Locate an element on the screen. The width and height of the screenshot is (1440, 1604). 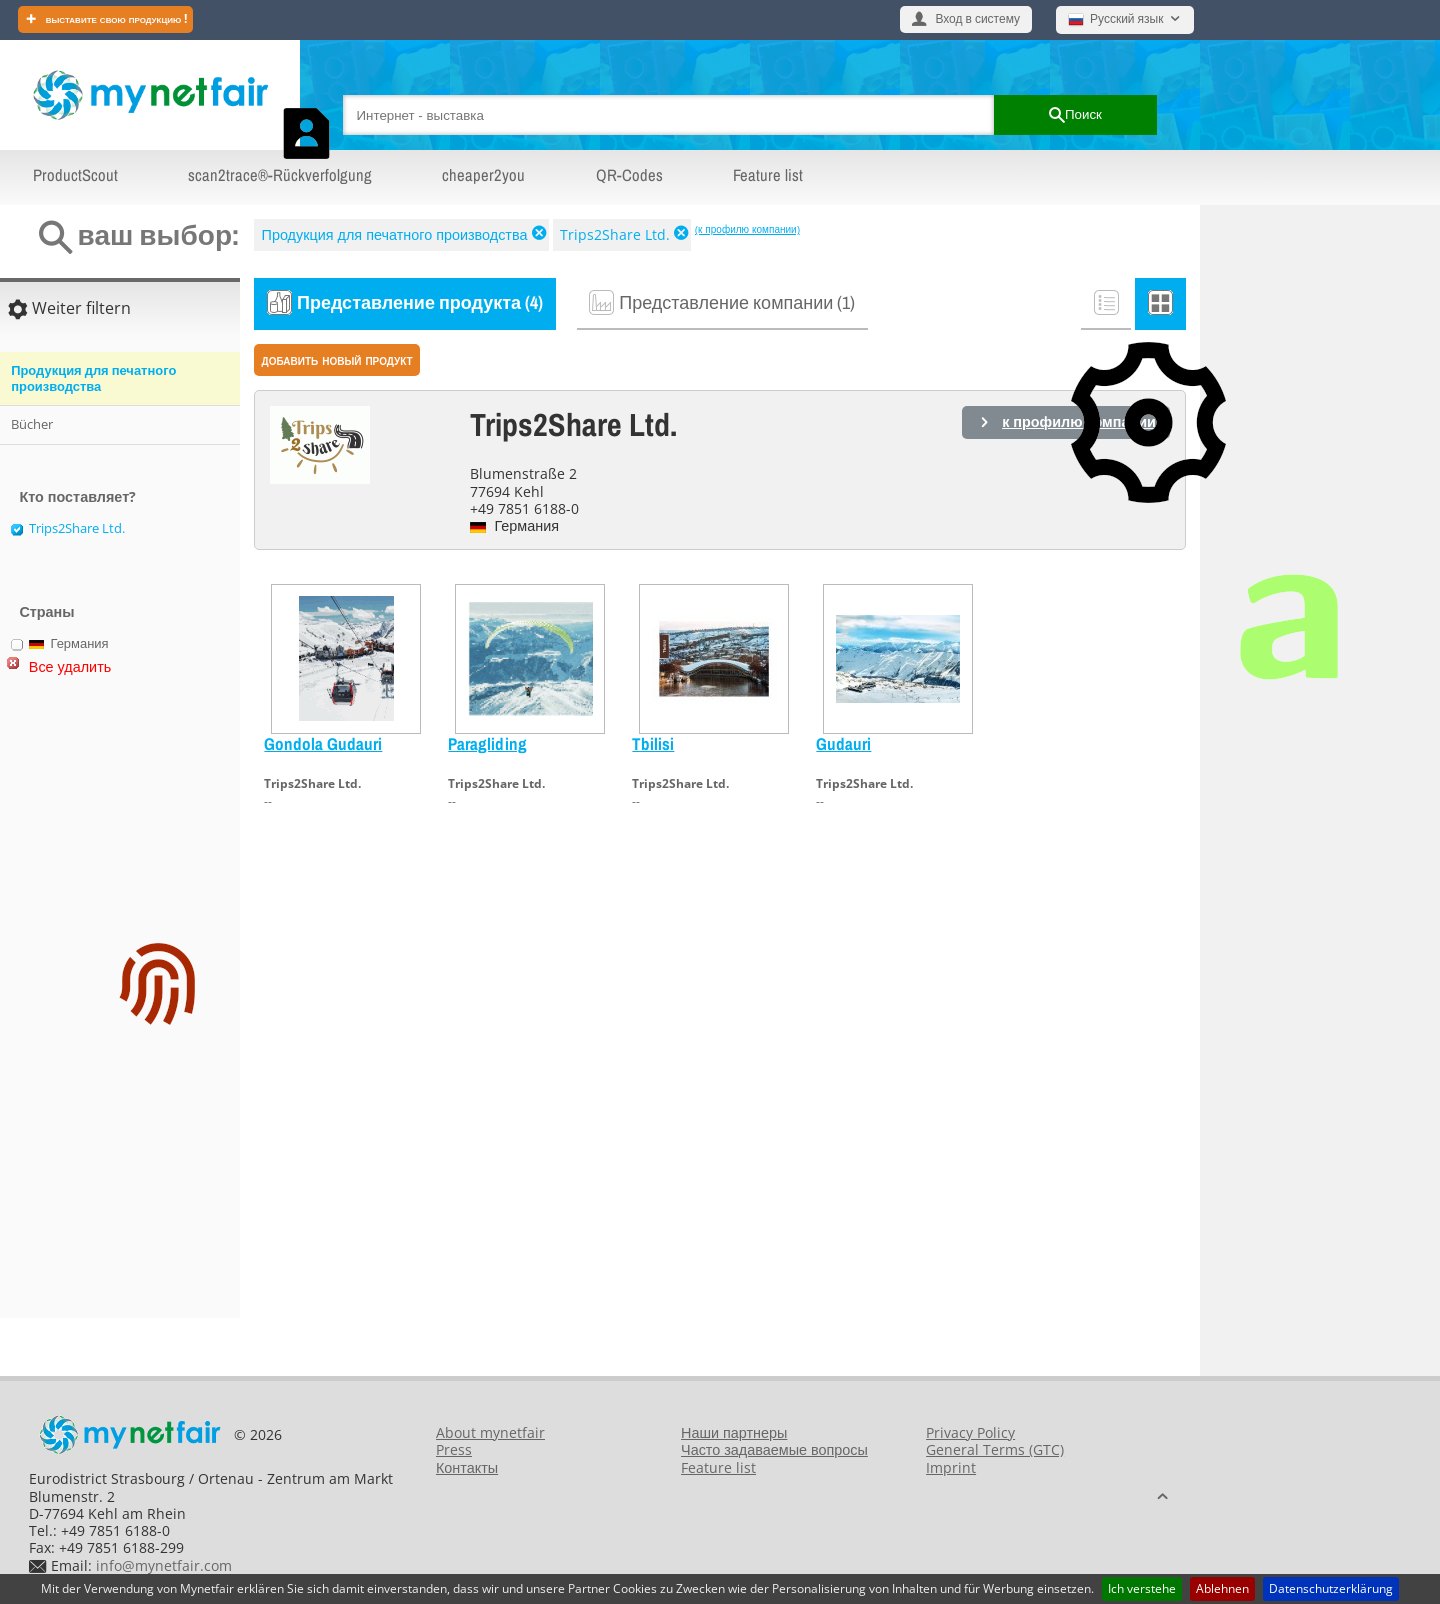
view user profile document is located at coordinates (306, 133).